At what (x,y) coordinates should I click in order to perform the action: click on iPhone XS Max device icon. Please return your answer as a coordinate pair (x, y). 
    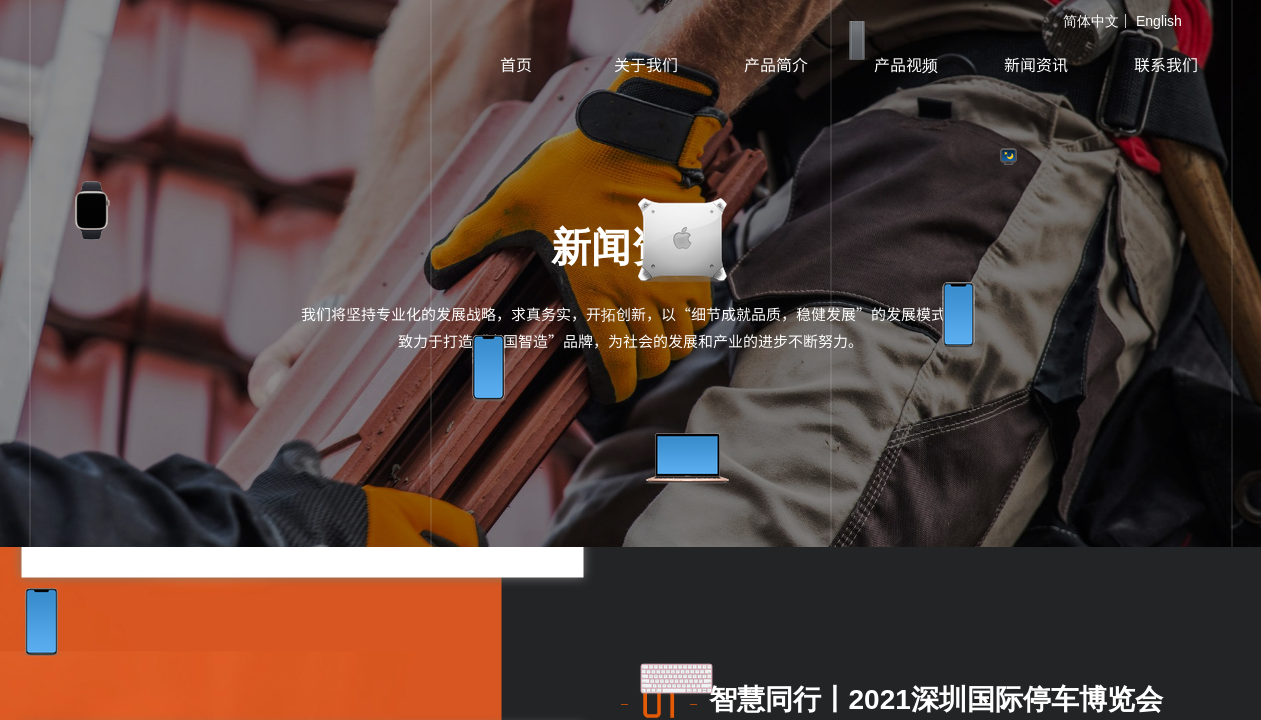
    Looking at the image, I should click on (41, 622).